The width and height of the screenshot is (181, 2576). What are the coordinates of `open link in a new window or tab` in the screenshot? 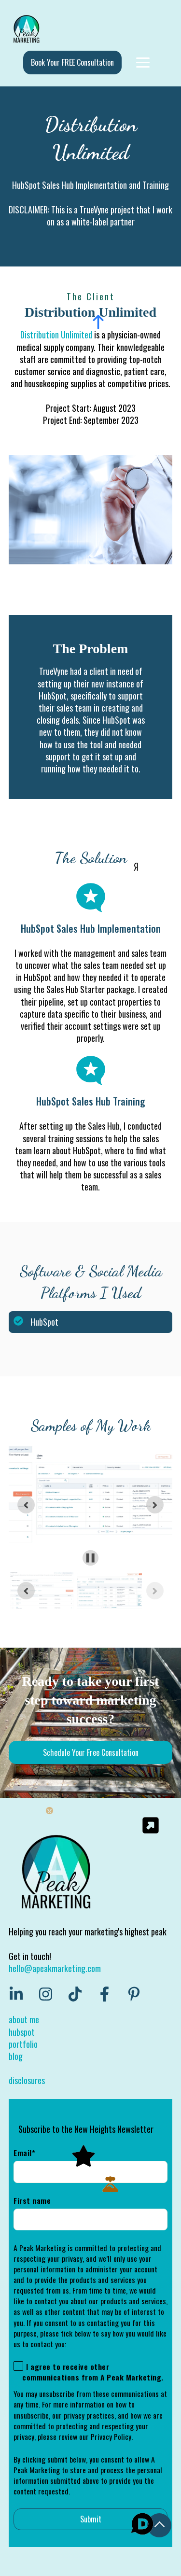 It's located at (151, 1825).